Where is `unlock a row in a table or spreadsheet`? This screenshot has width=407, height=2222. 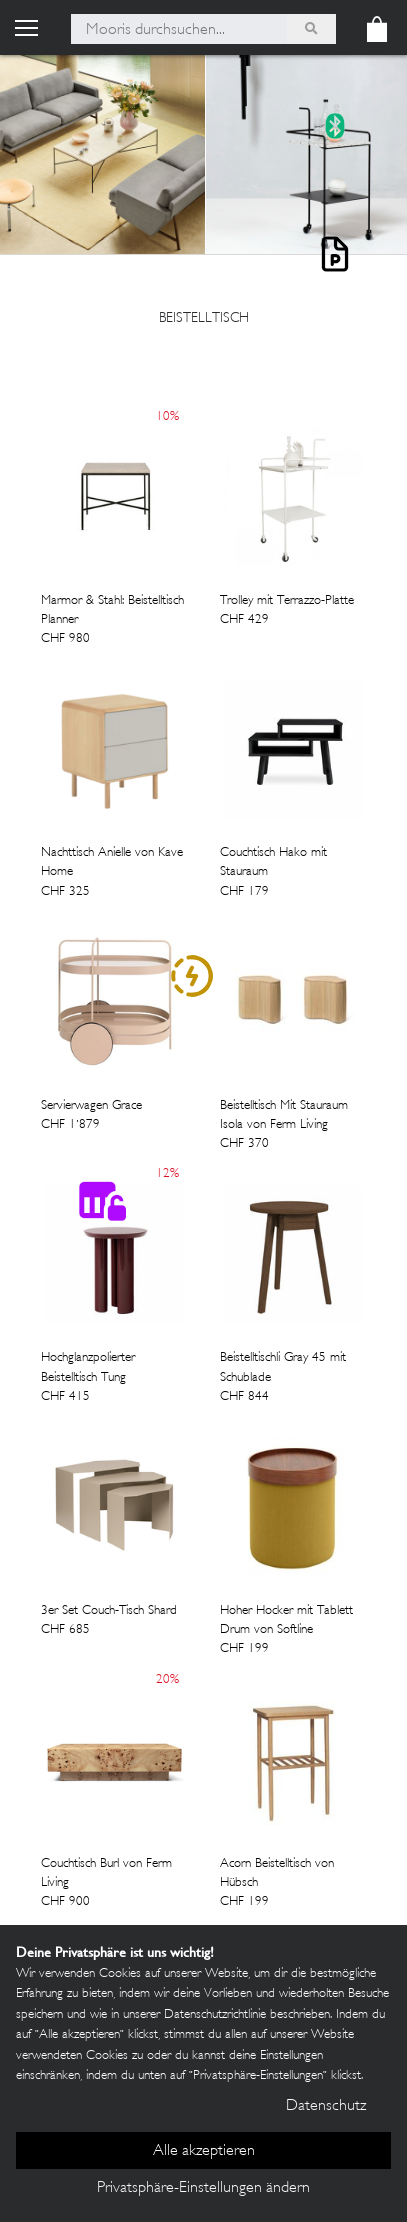
unlock a row in a table or spreadsheet is located at coordinates (100, 1200).